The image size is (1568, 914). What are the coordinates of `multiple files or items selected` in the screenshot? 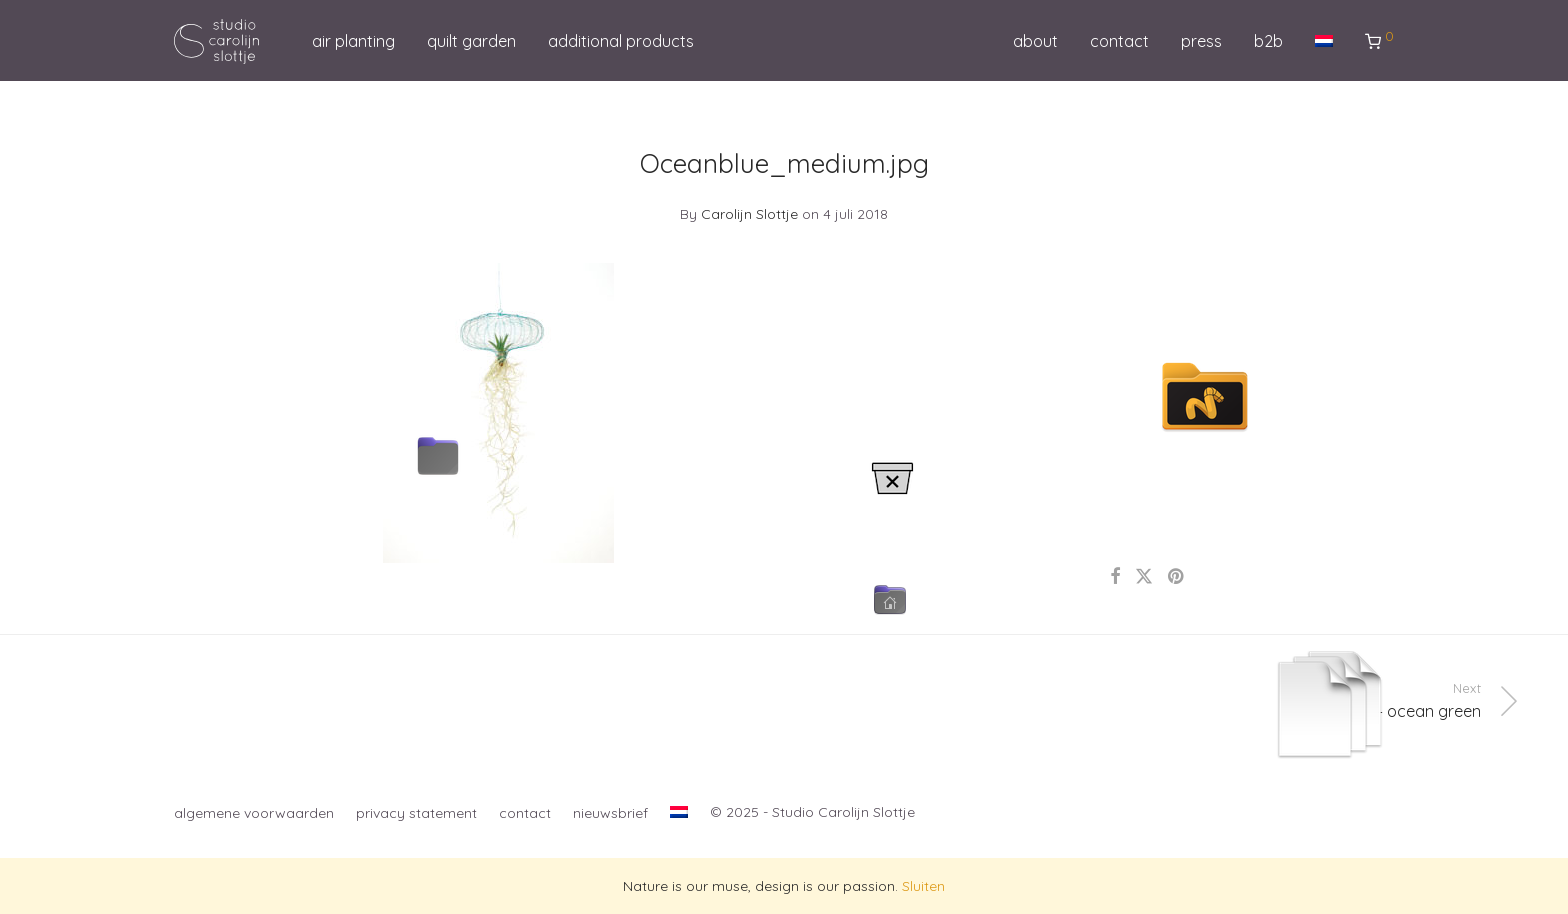 It's located at (1329, 705).